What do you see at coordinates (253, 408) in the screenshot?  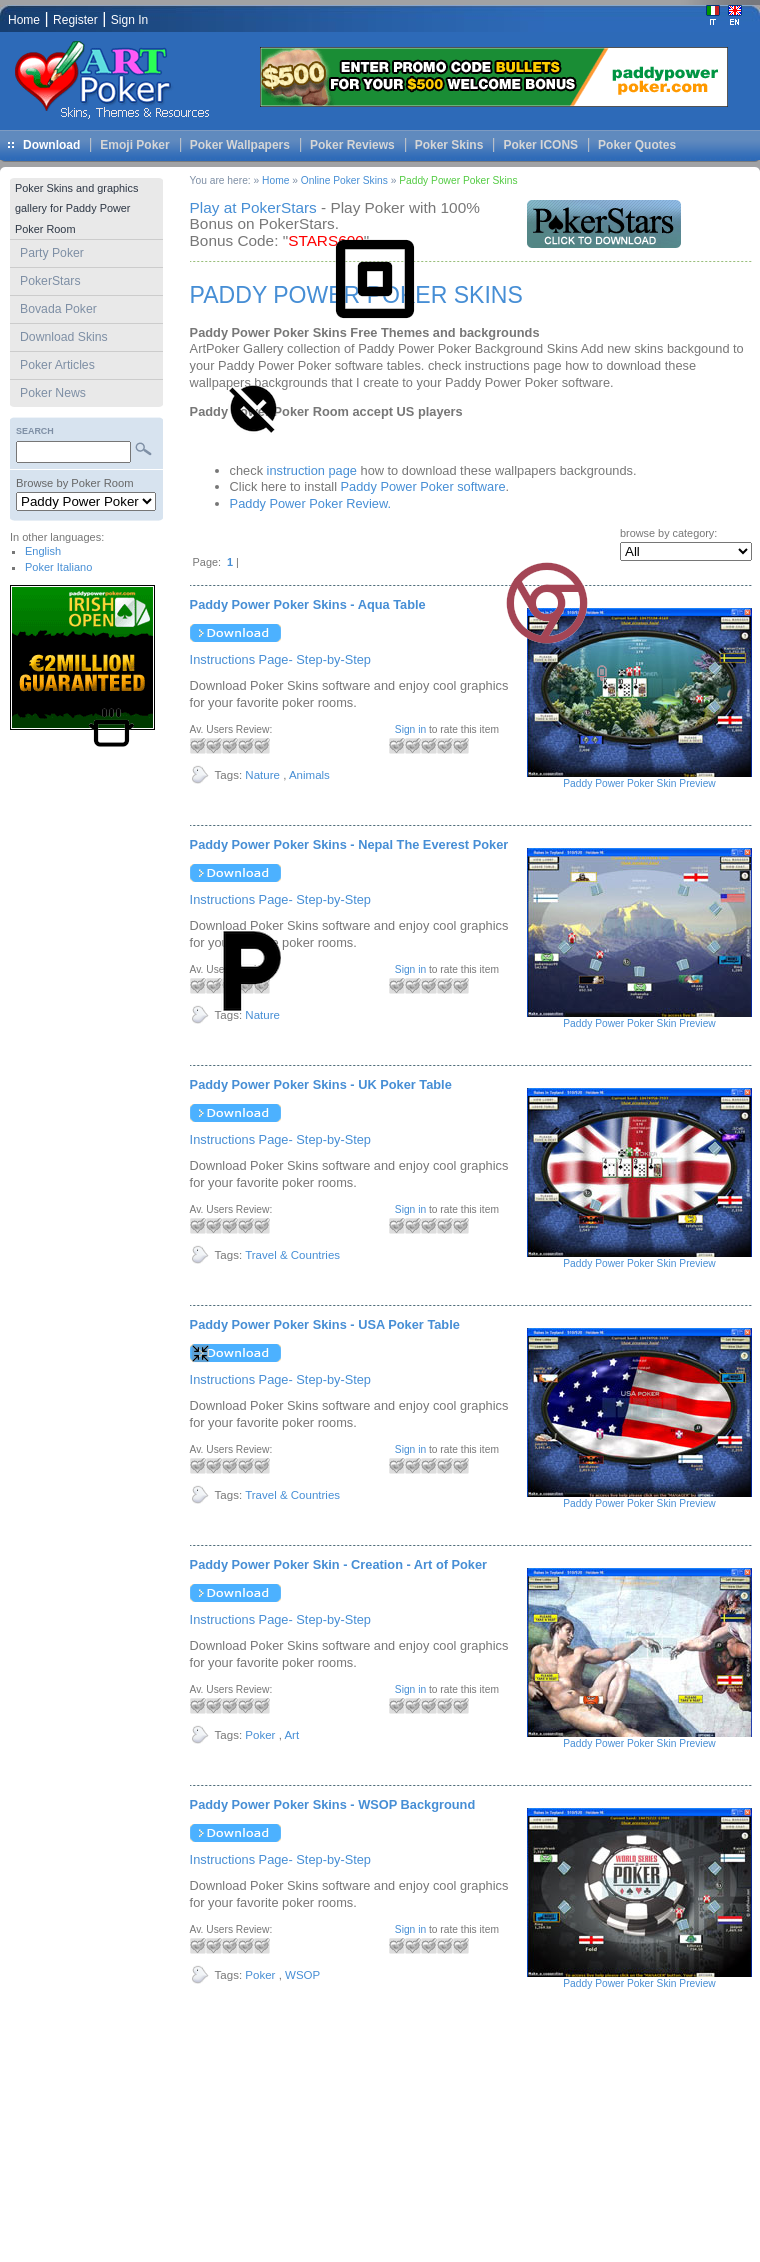 I see `indicates unpublished or draft content` at bounding box center [253, 408].